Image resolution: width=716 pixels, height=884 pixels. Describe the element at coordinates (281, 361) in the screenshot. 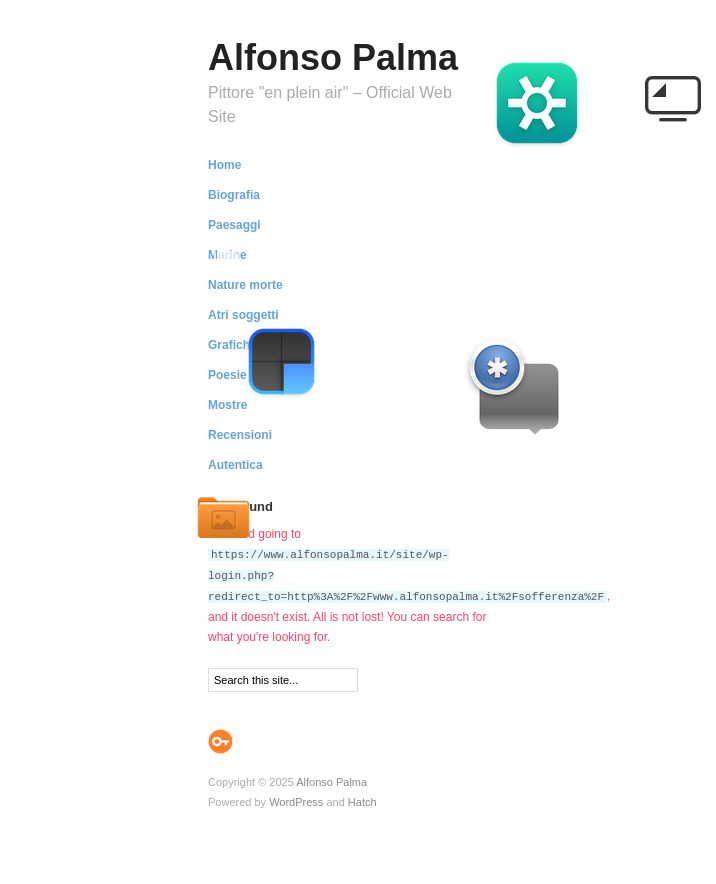

I see `switch to workspace in bottom-right position` at that location.